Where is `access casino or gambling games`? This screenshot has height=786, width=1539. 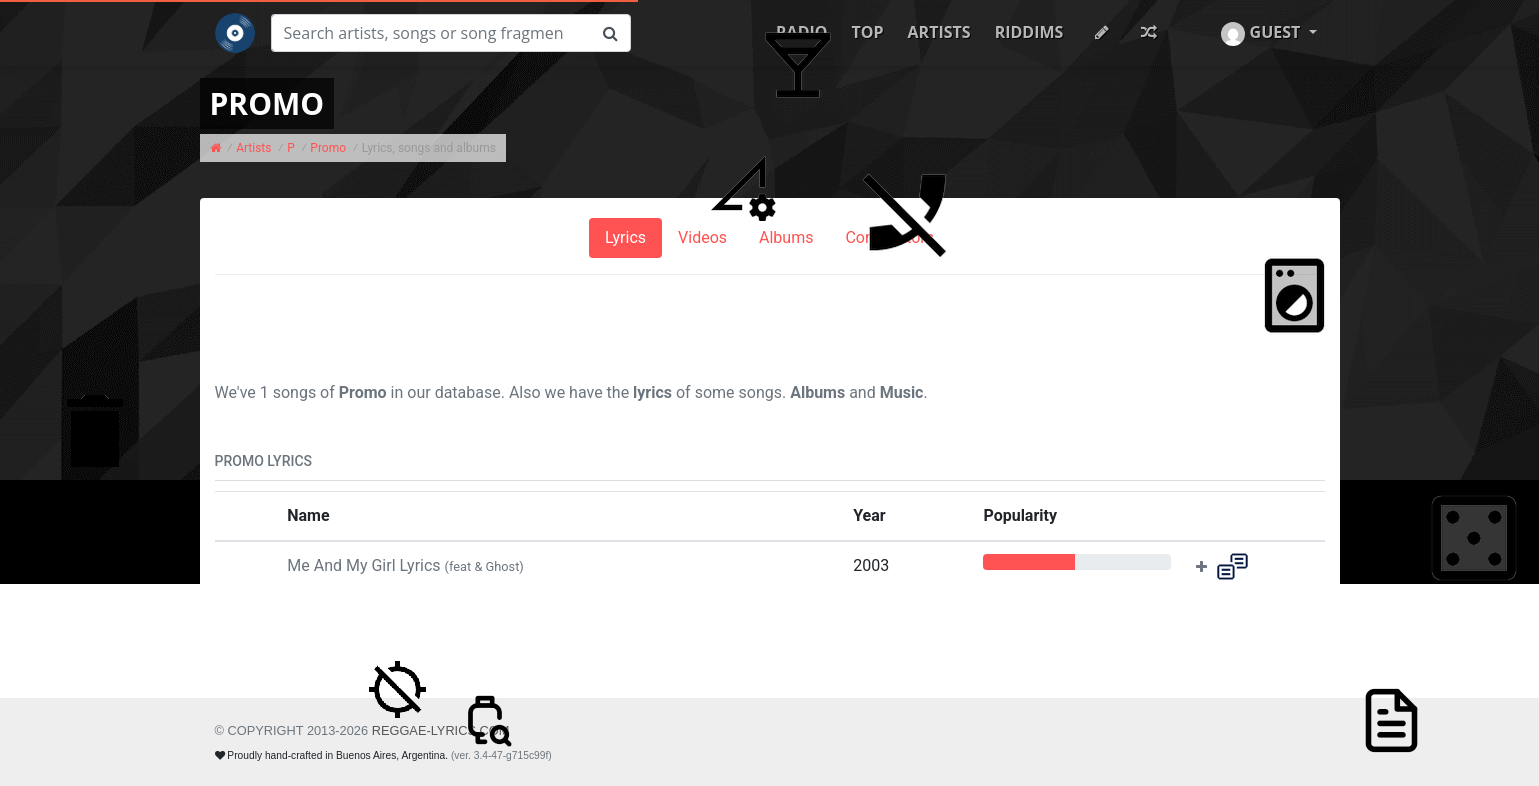
access casino or gambling games is located at coordinates (1474, 538).